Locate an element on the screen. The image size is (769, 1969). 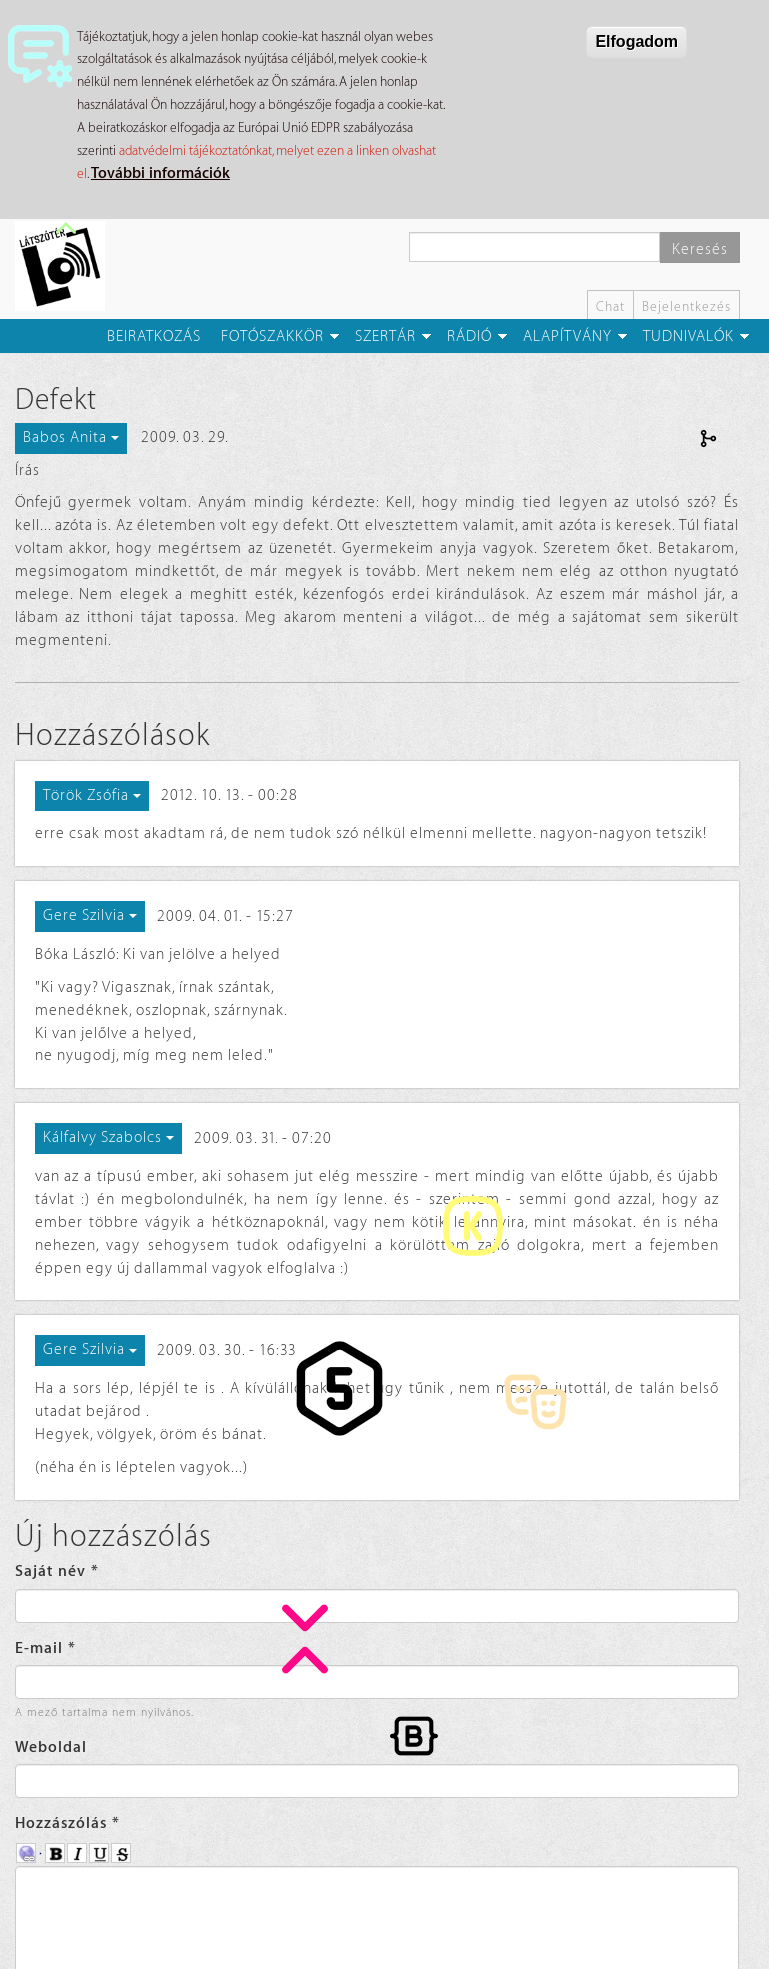
indicates step 5 in a multi-step process is located at coordinates (339, 1388).